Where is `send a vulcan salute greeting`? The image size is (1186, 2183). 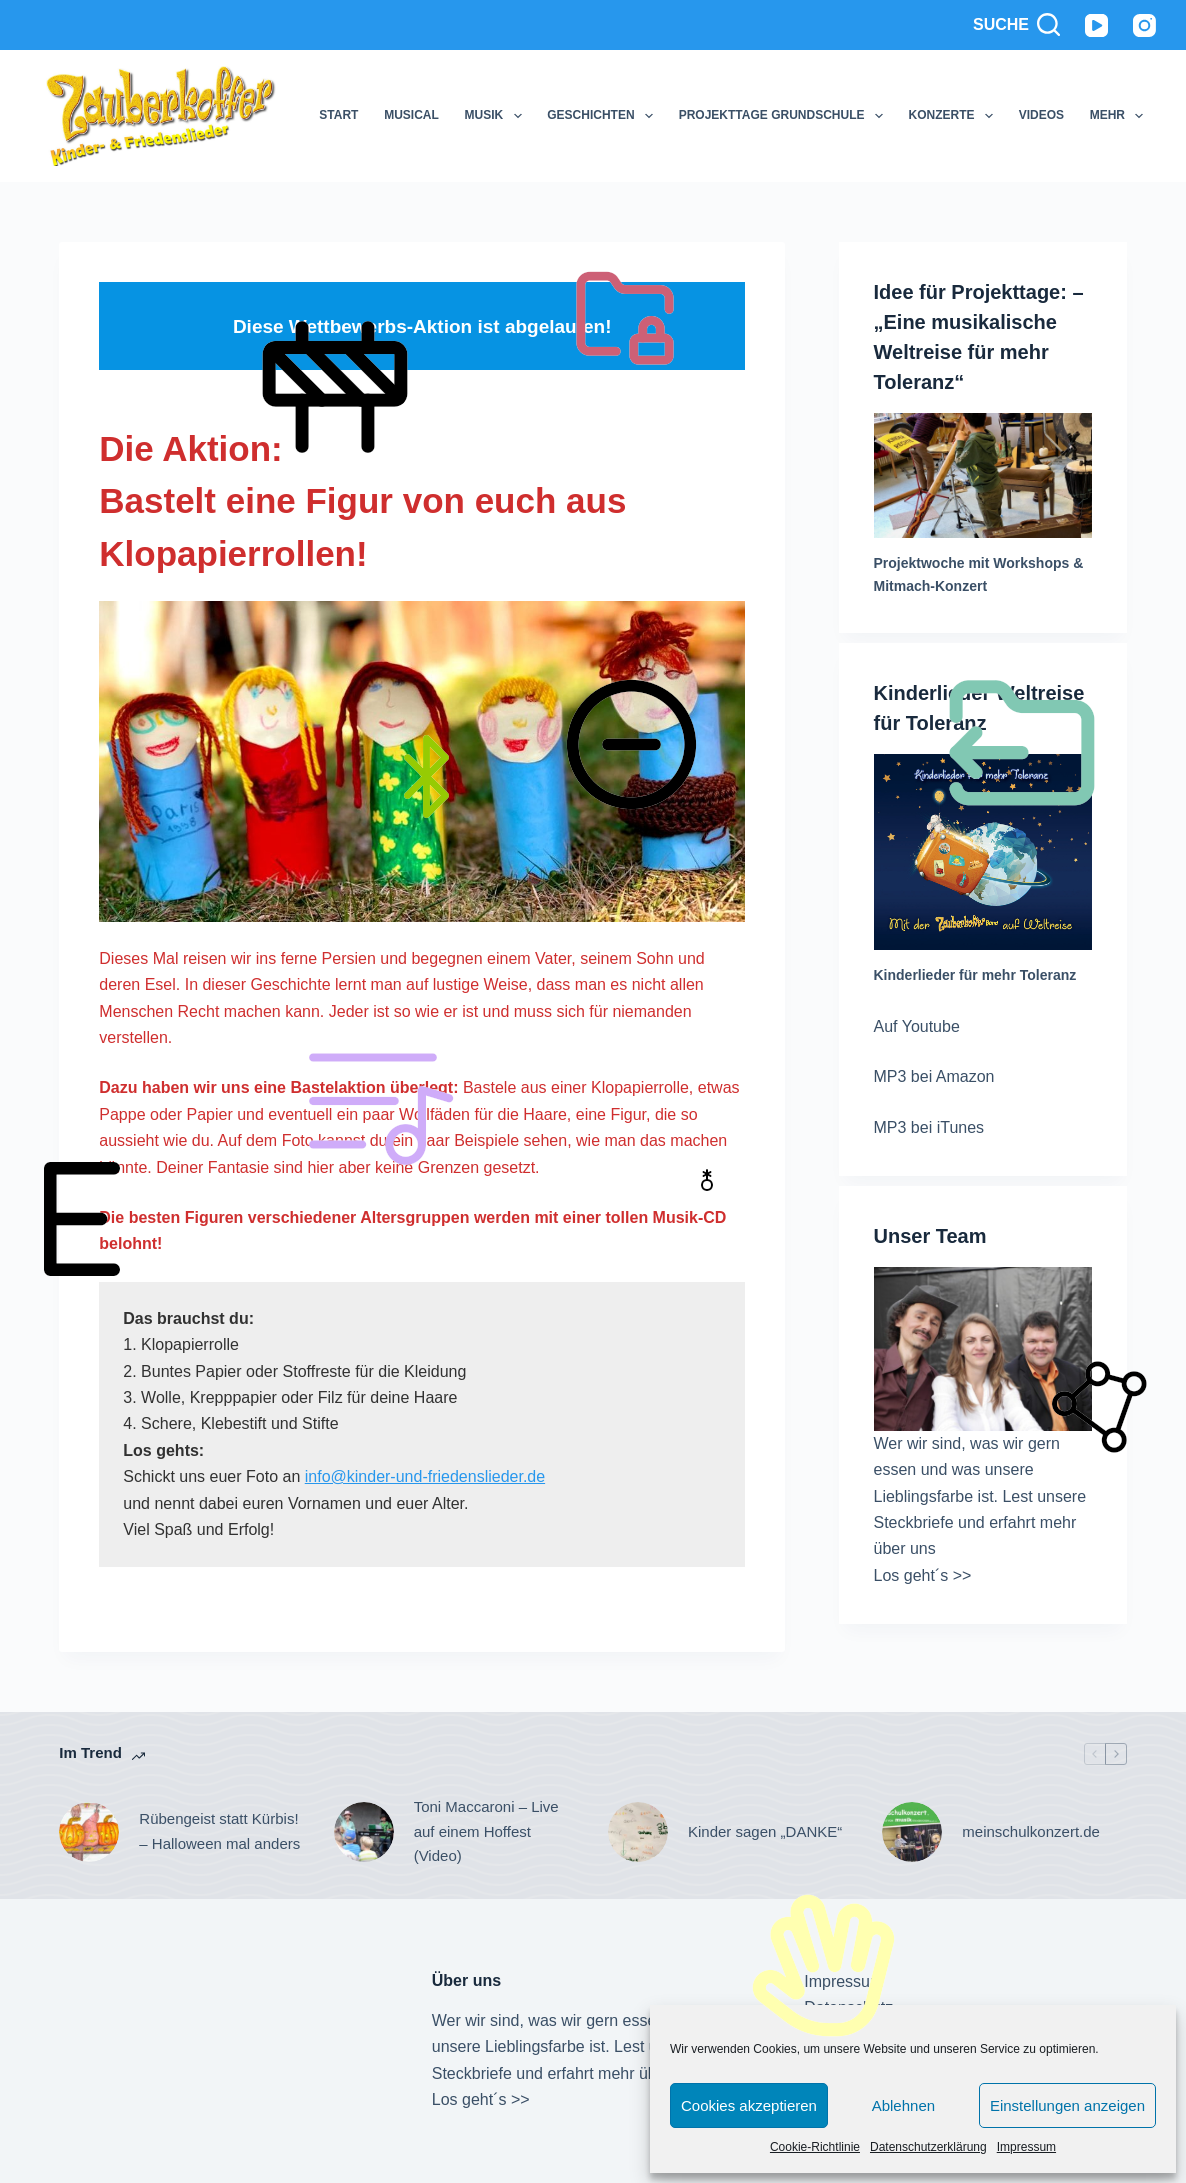 send a vulcan salute greeting is located at coordinates (823, 1965).